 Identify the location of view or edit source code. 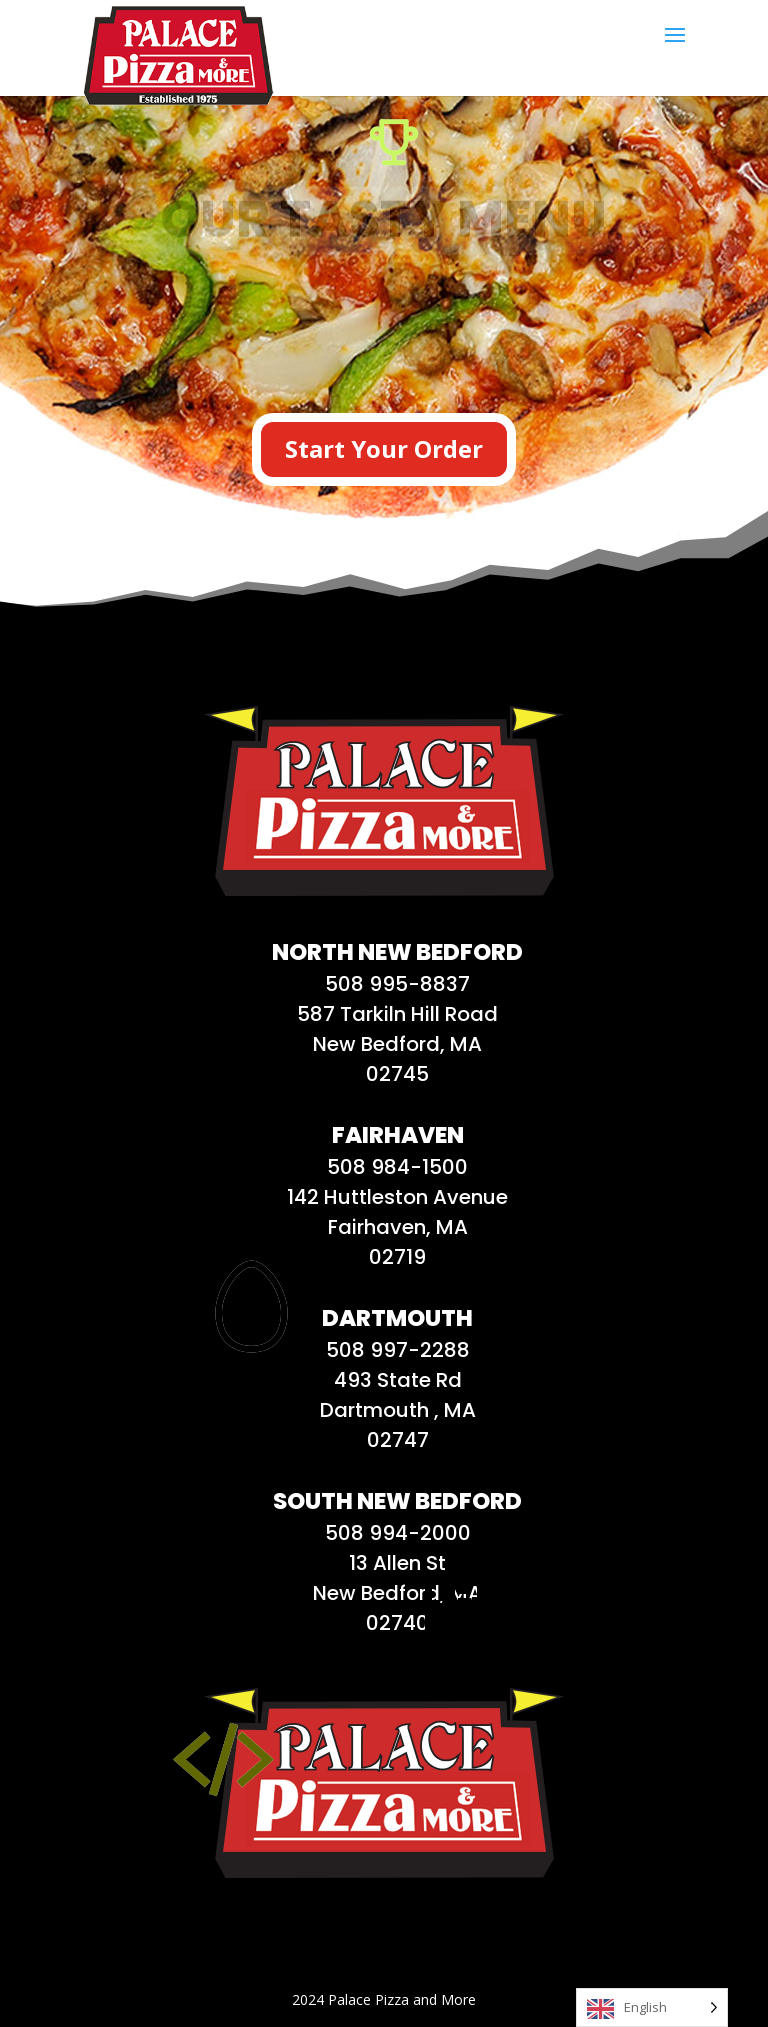
(223, 1759).